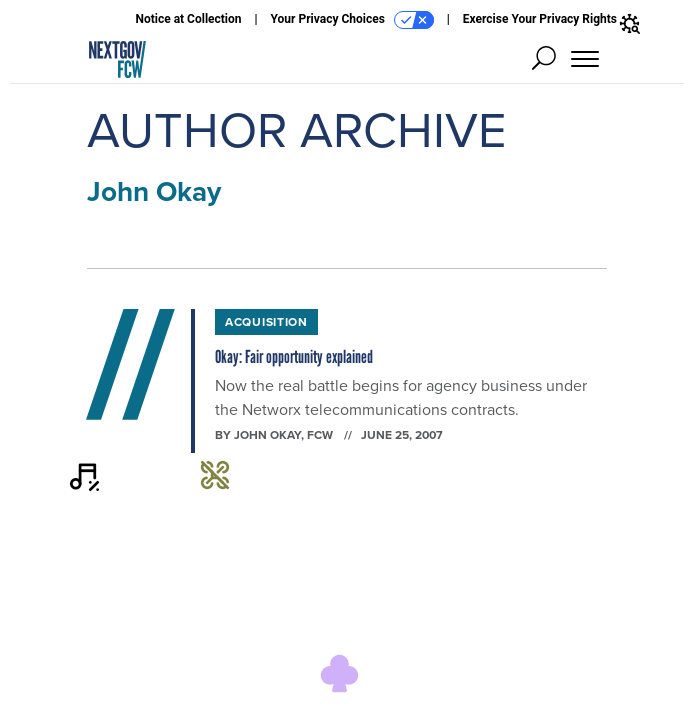 The height and width of the screenshot is (720, 694). I want to click on select clubs suit in a card game, so click(339, 673).